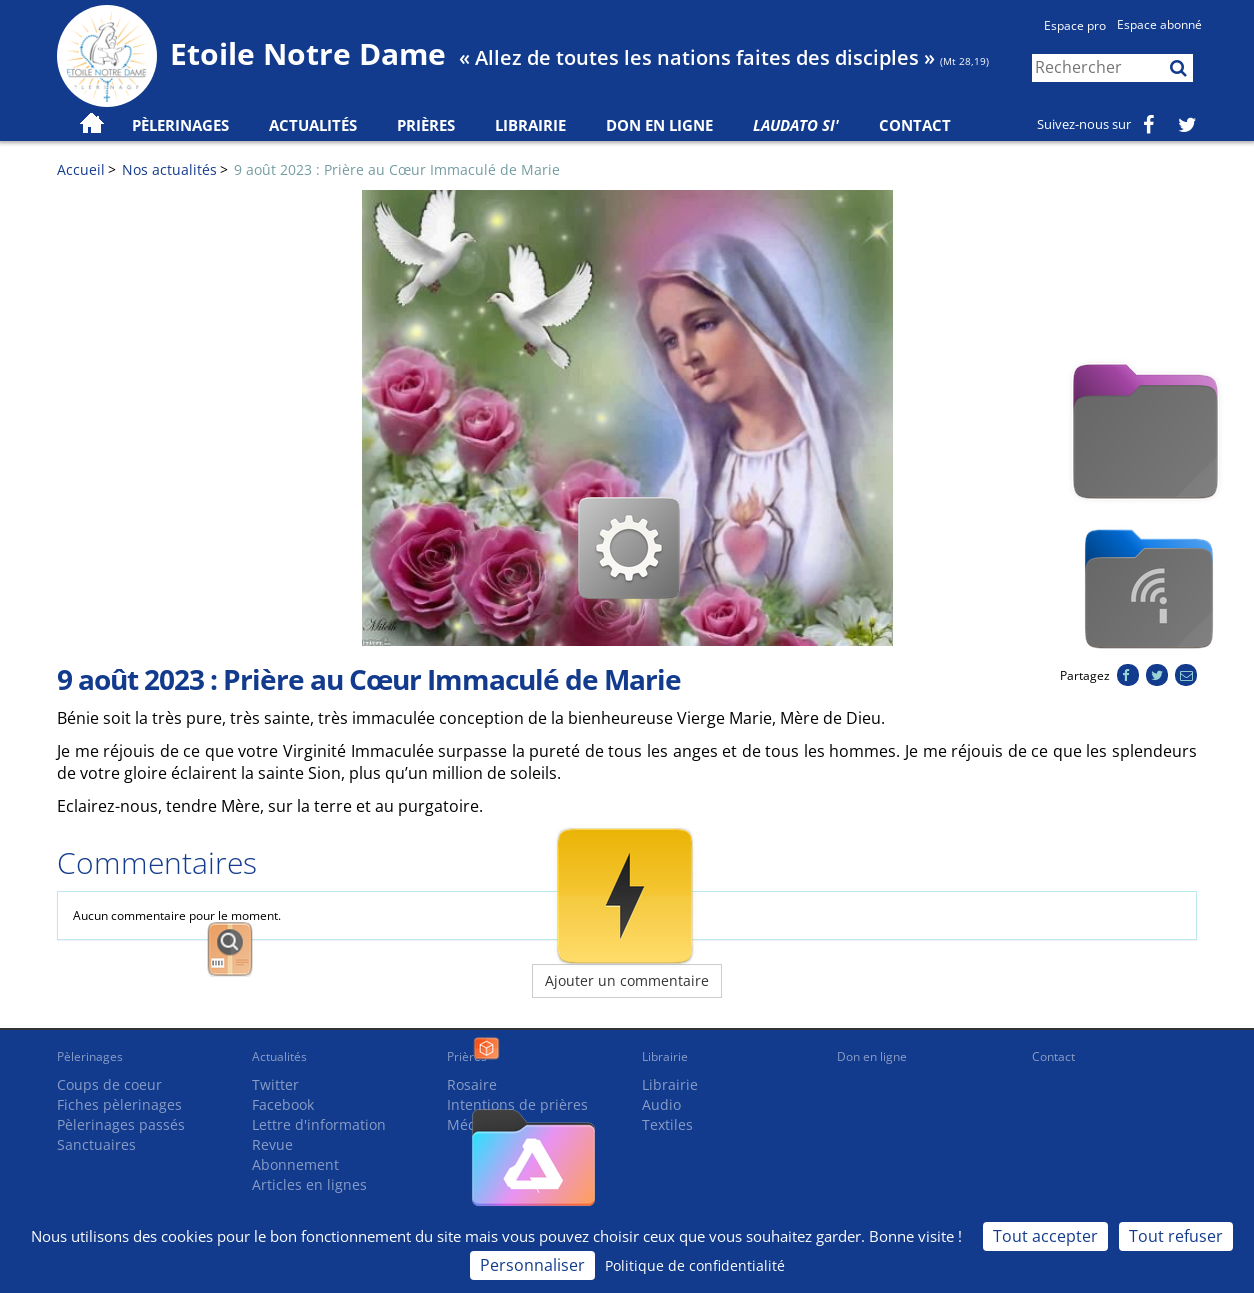 The height and width of the screenshot is (1293, 1254). I want to click on open insync cloud sync folder, so click(1149, 589).